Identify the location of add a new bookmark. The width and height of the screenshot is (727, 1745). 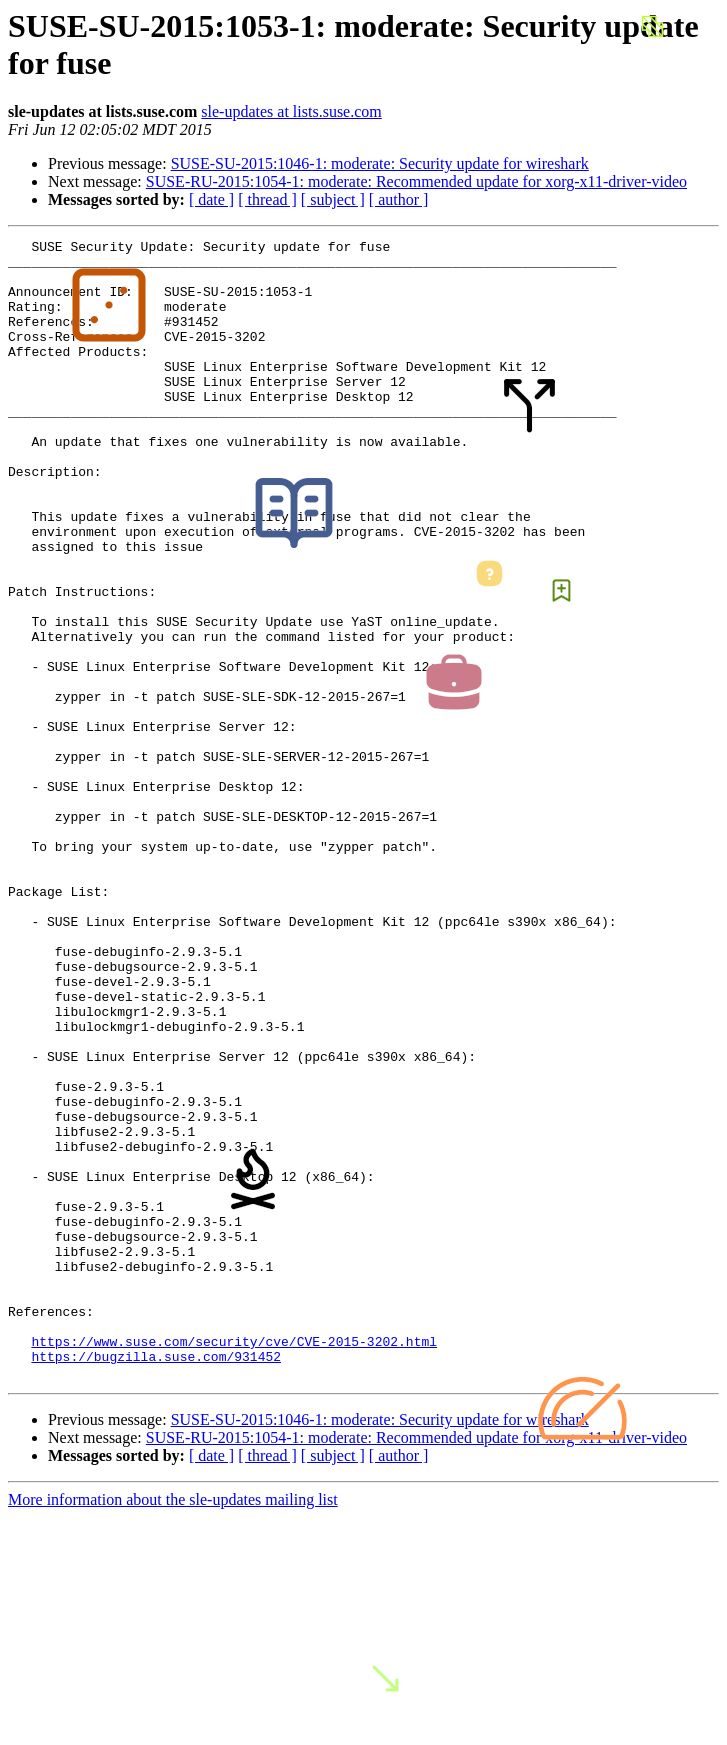
(561, 590).